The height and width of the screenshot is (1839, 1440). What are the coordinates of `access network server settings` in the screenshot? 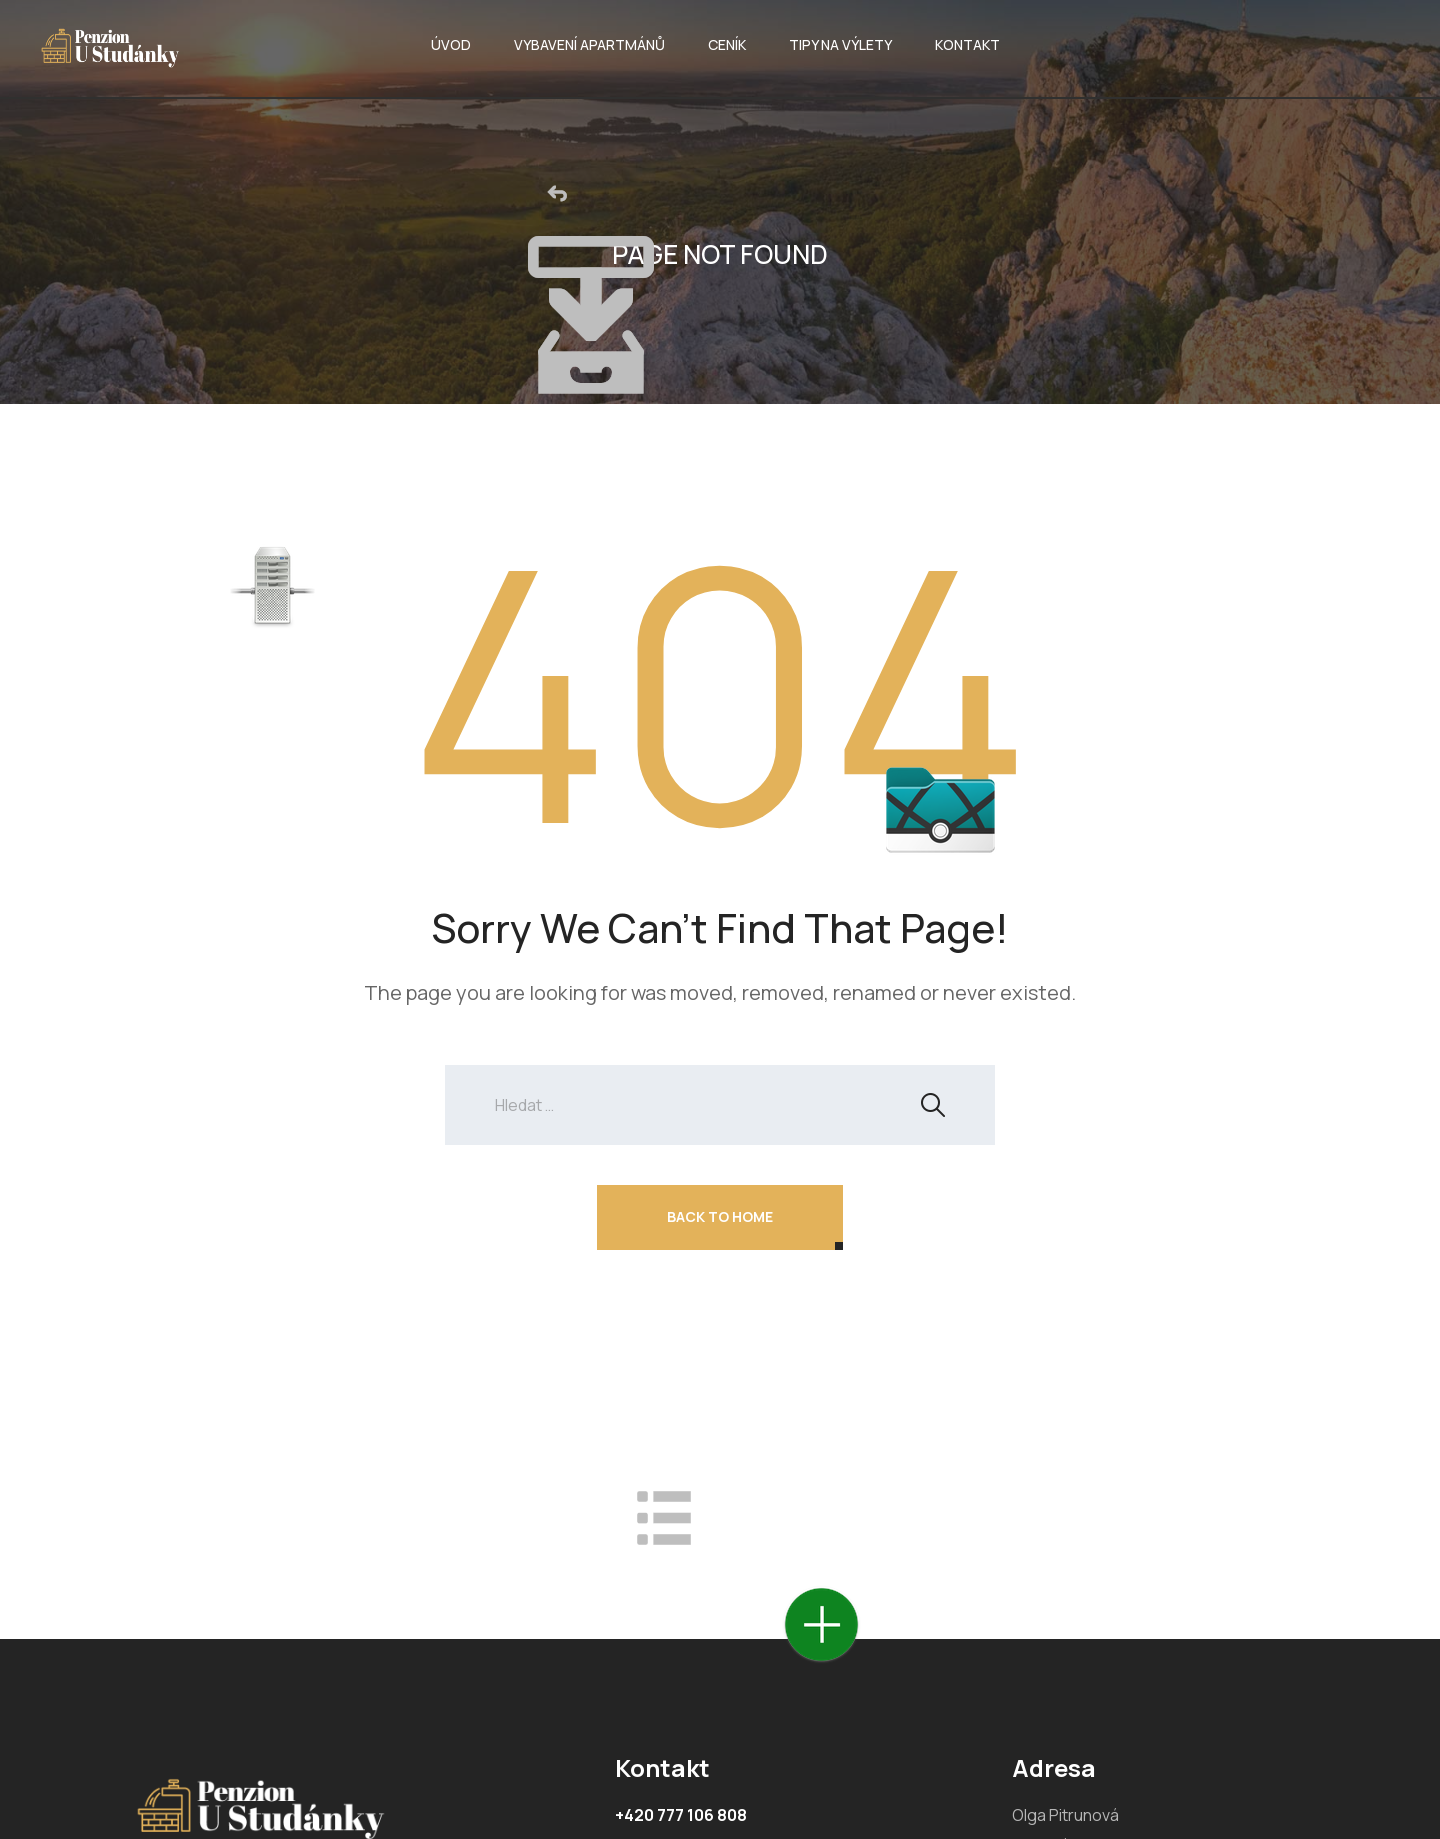 It's located at (272, 586).